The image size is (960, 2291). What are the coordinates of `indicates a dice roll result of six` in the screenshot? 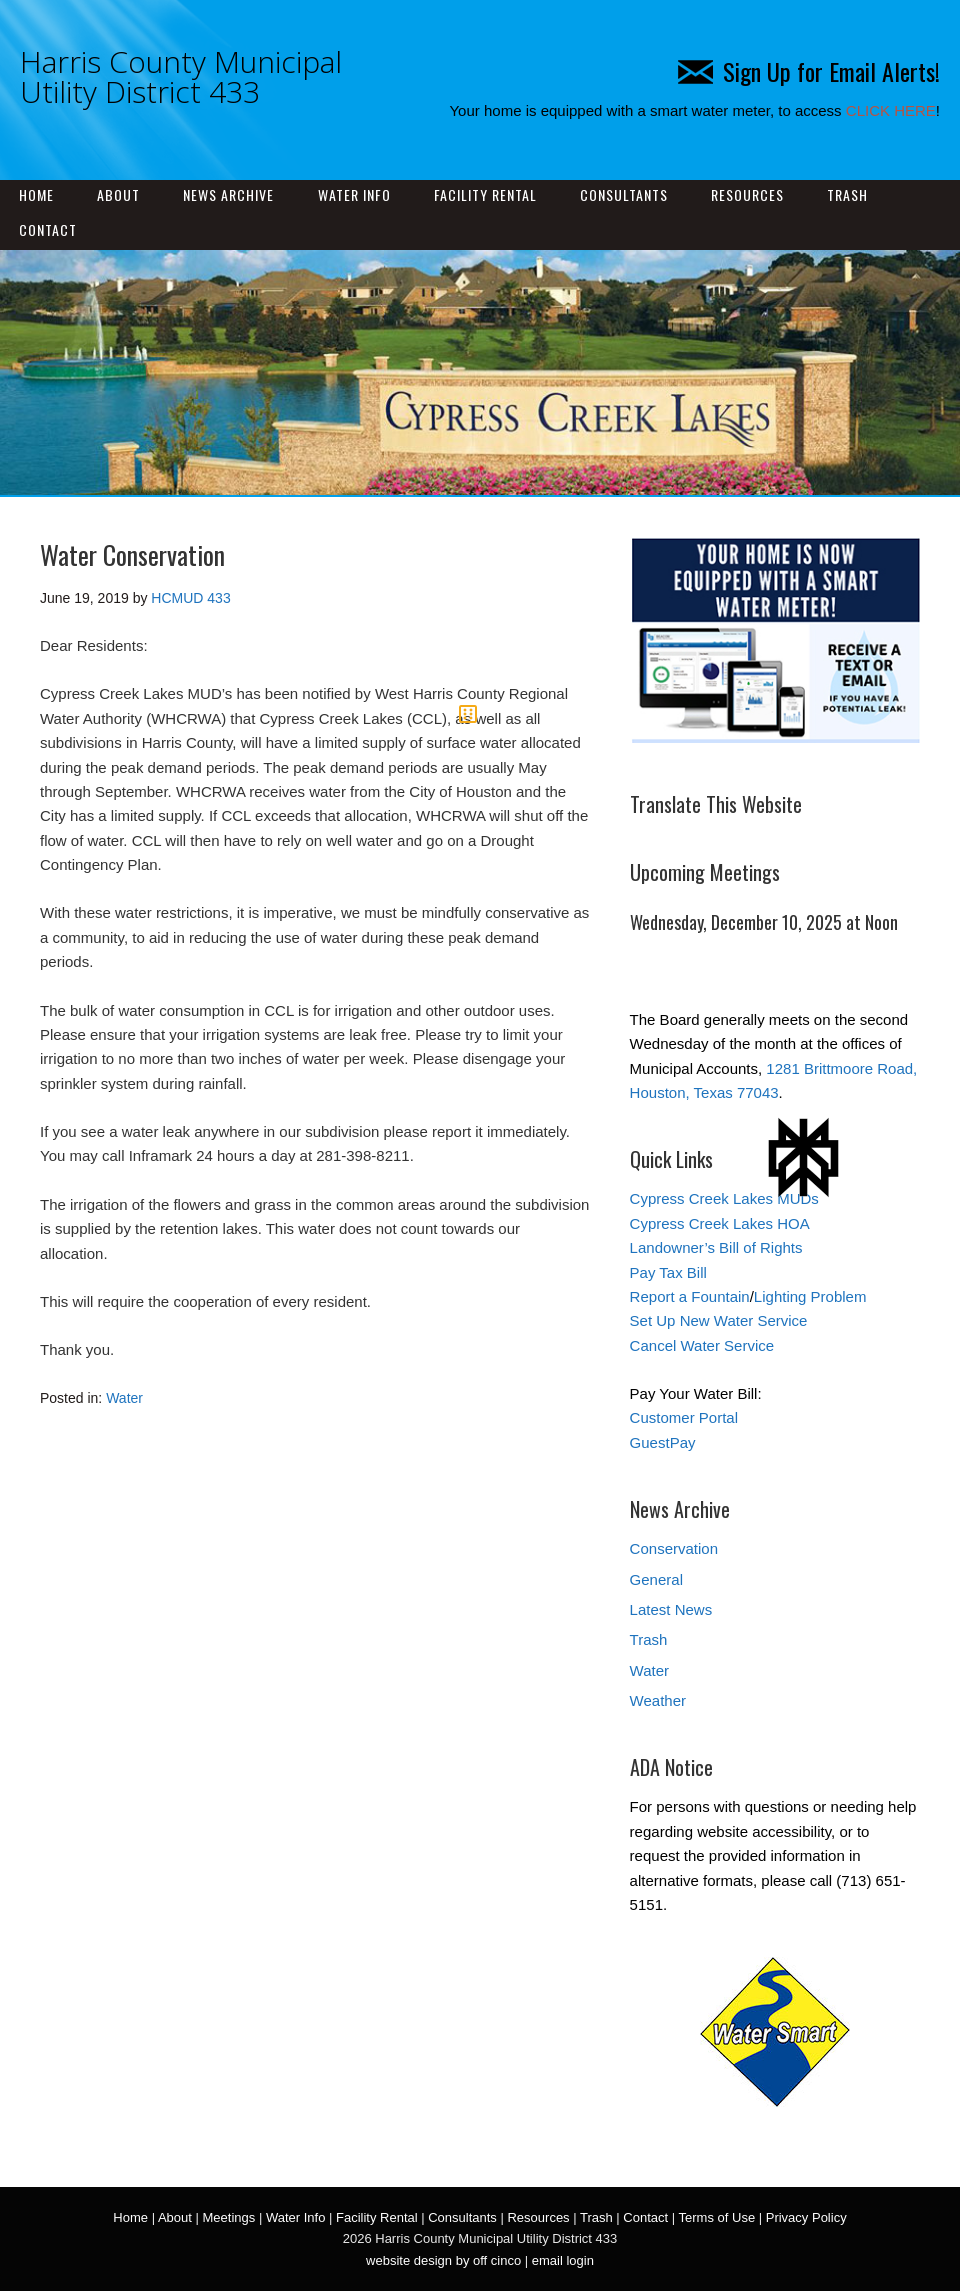 It's located at (468, 714).